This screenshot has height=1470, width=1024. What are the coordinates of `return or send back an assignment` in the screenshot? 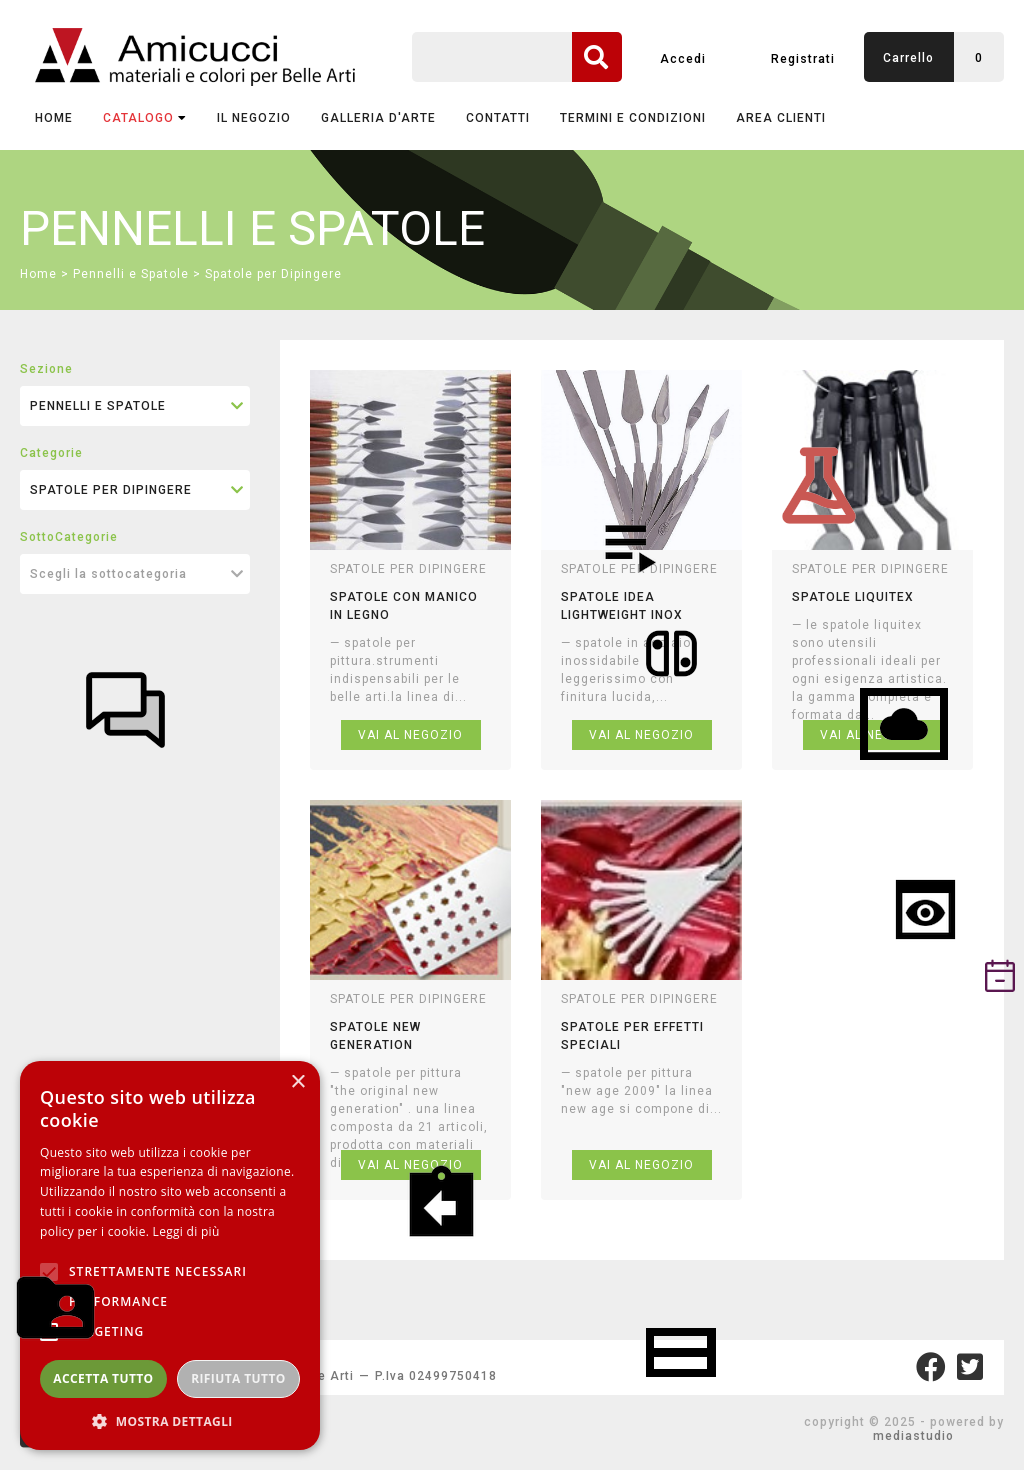 It's located at (441, 1204).